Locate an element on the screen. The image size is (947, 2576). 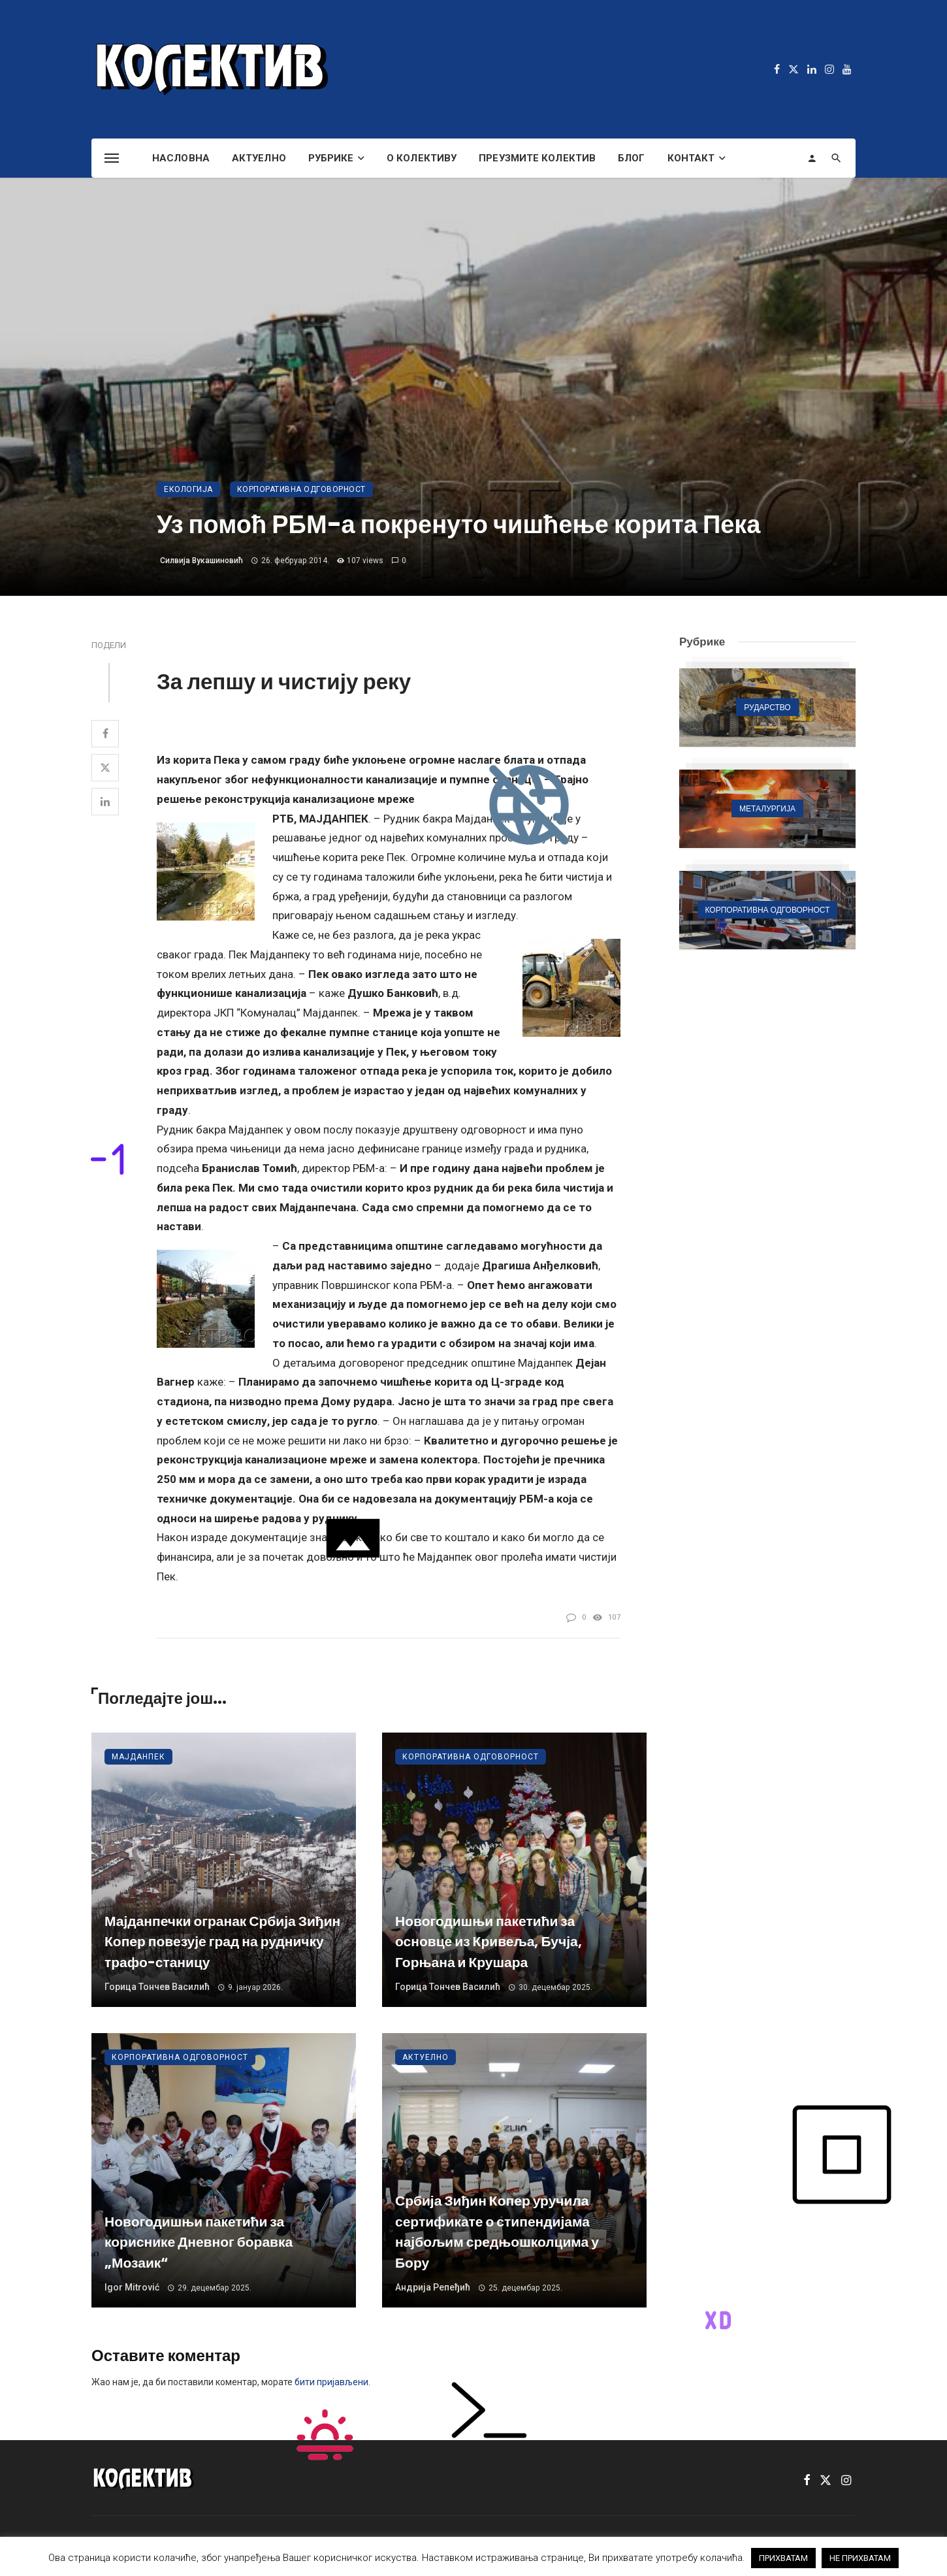
open Adobe XD design file is located at coordinates (718, 2320).